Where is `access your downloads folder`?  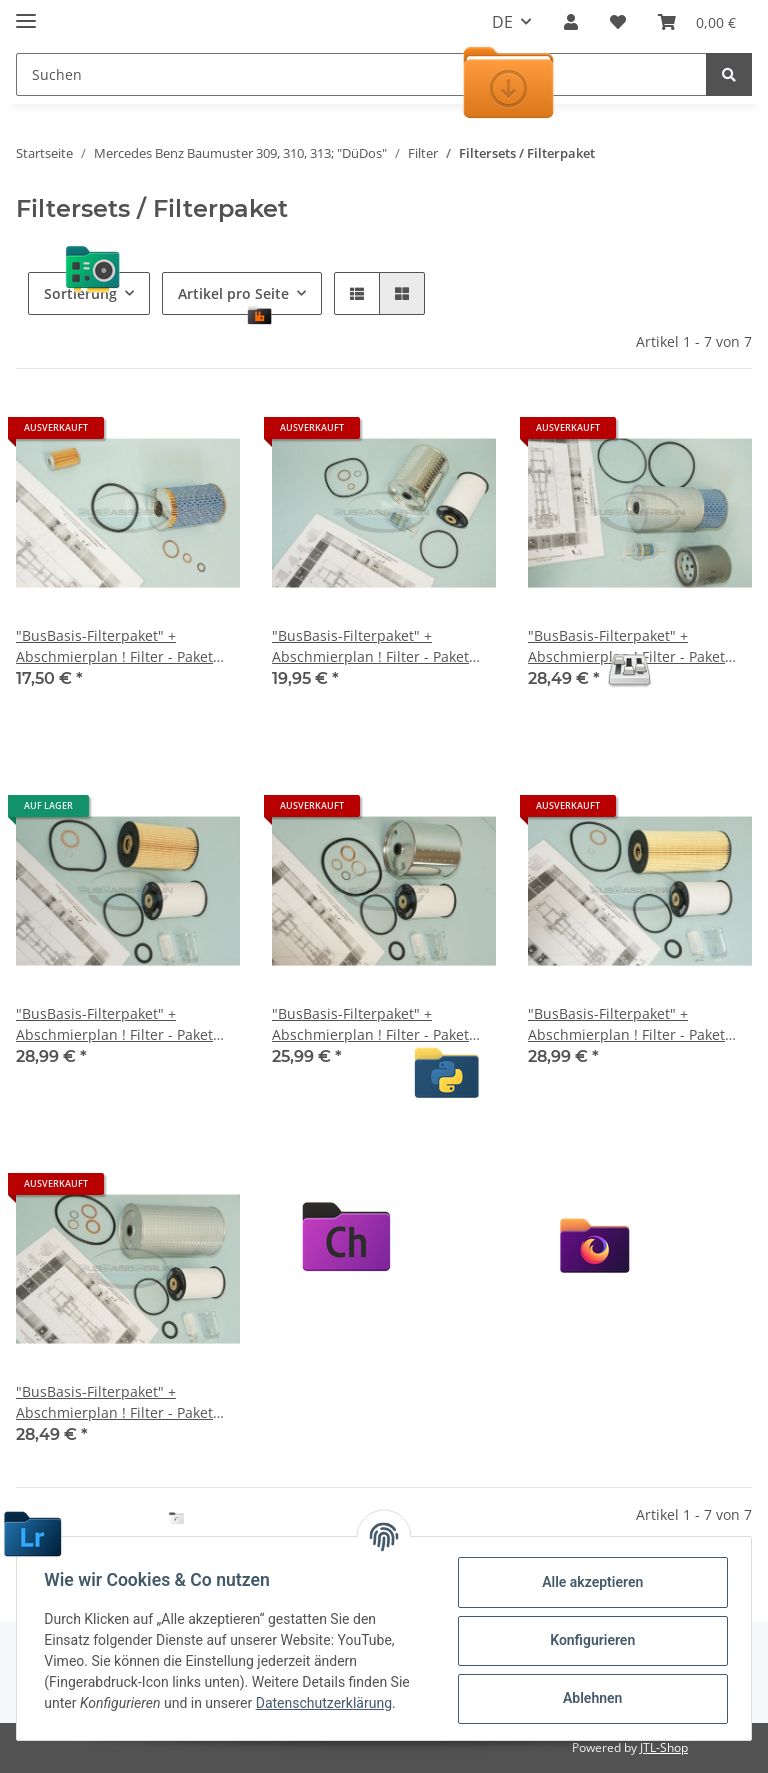
access your downloads folder is located at coordinates (508, 82).